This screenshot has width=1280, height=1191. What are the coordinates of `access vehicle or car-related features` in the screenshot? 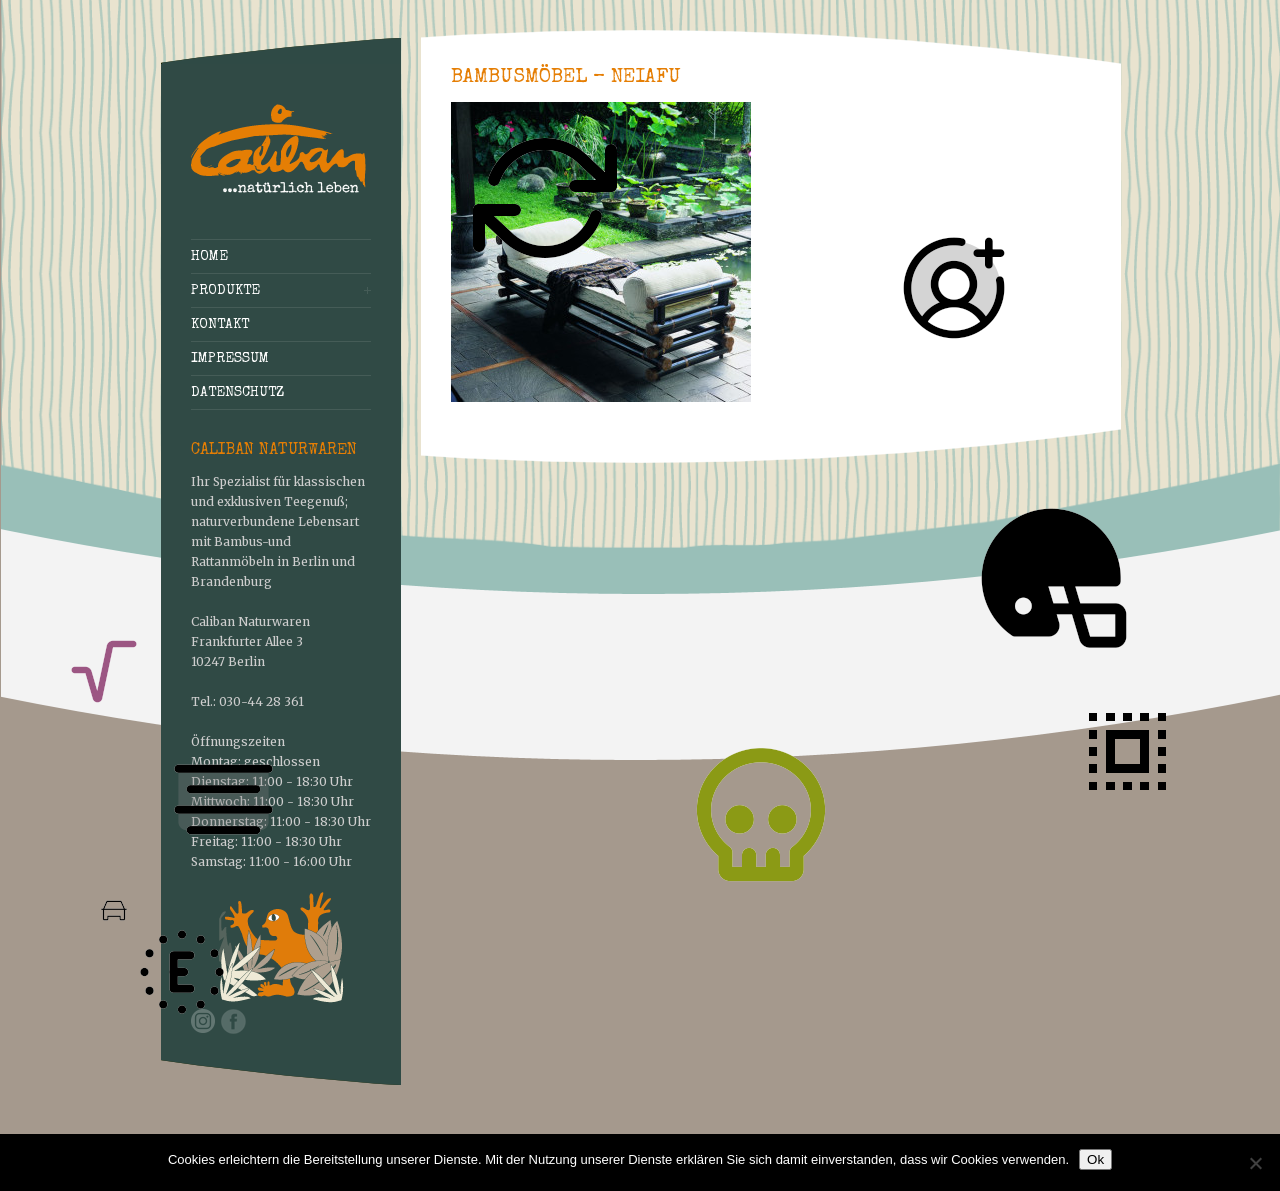 It's located at (114, 911).